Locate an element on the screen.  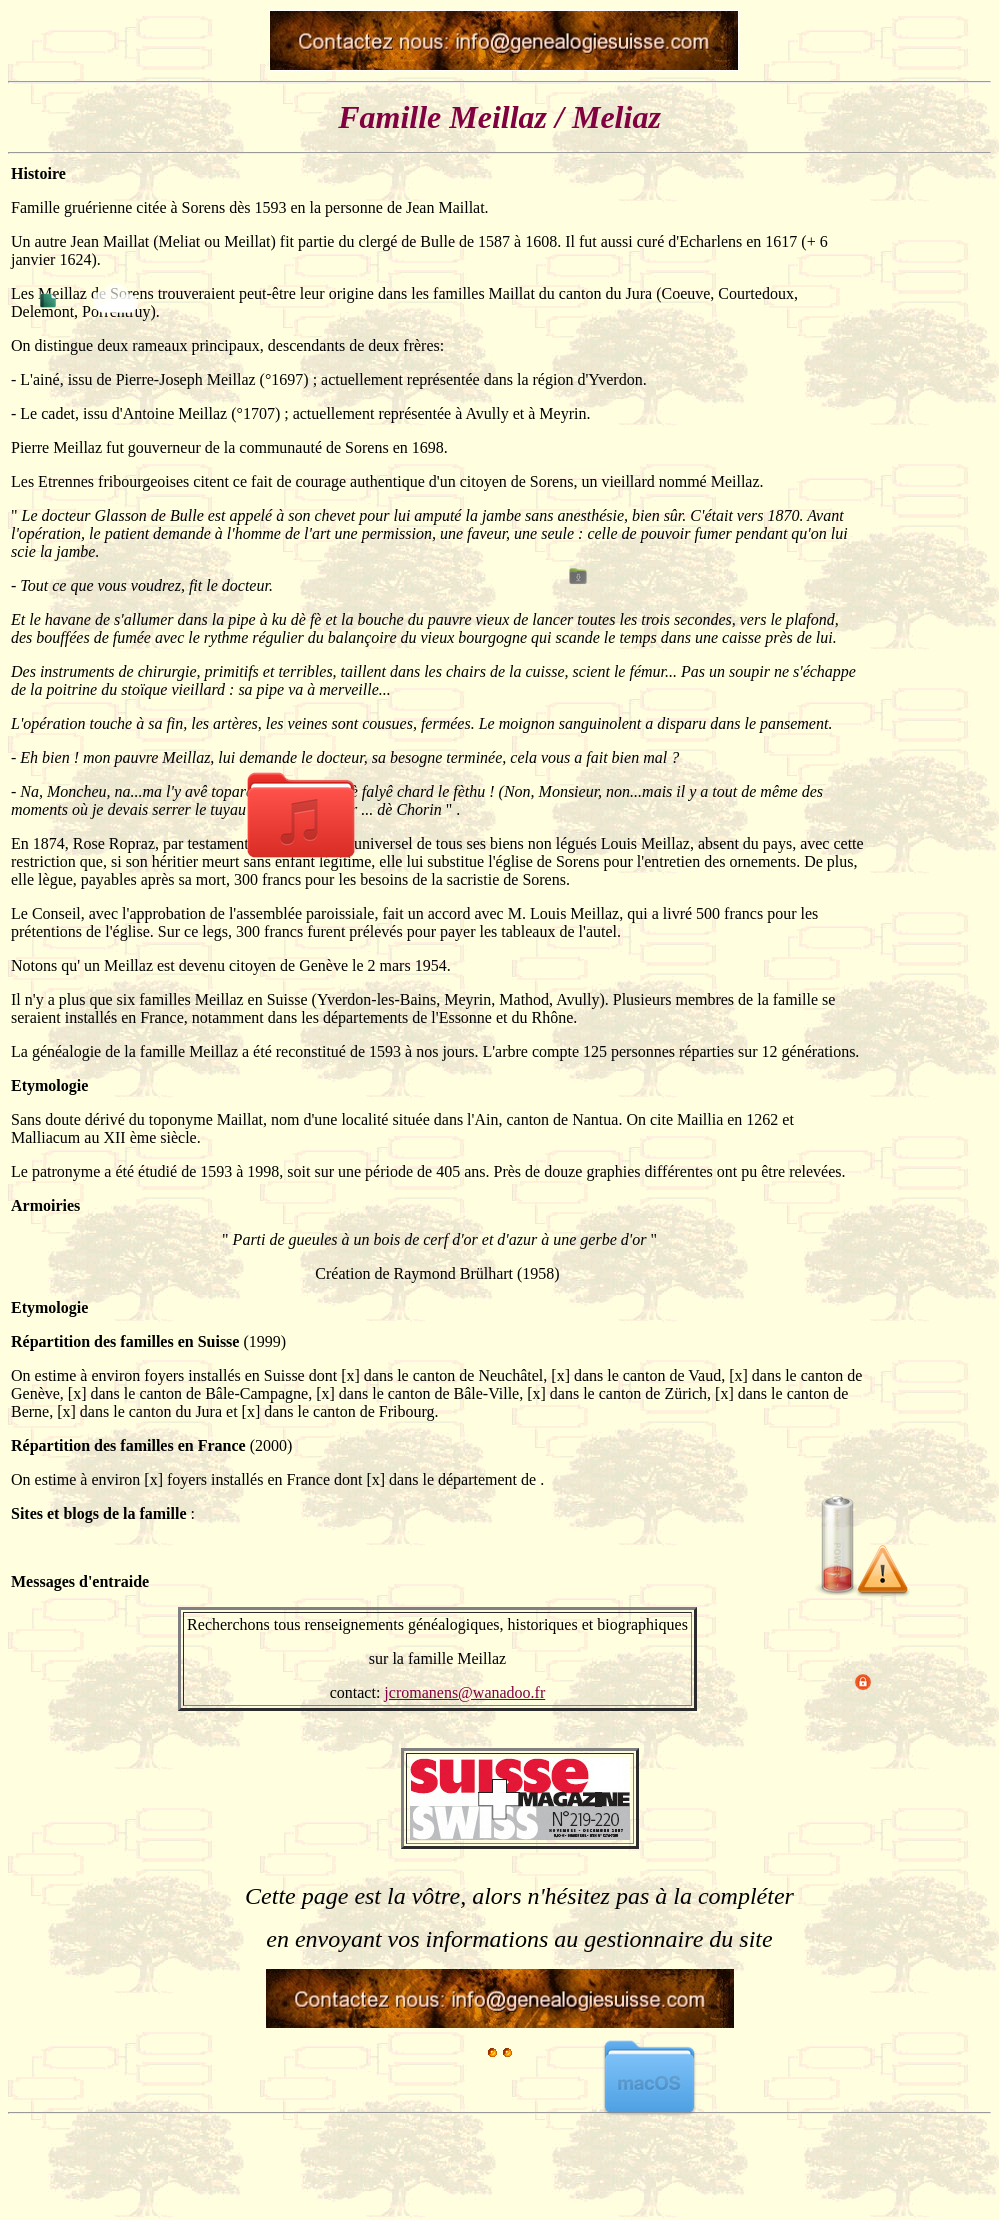
access screen lock or security settings is located at coordinates (863, 1682).